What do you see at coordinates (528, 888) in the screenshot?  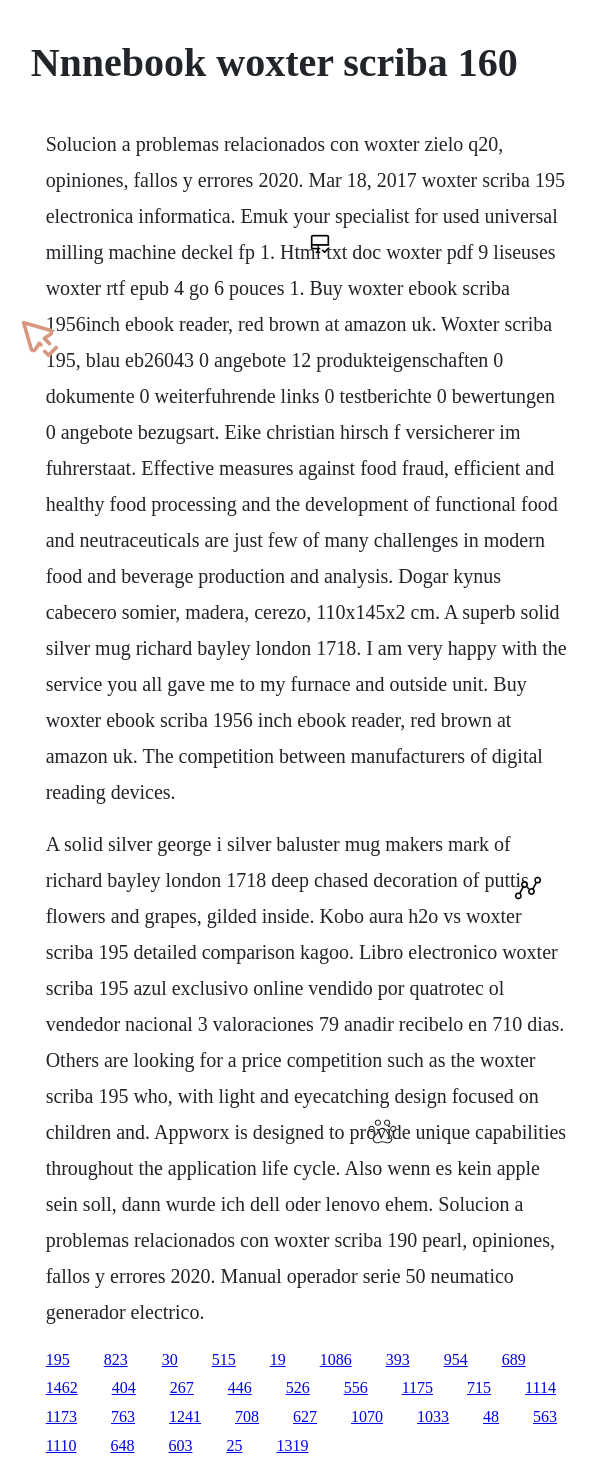 I see `view connected data points or nodes` at bounding box center [528, 888].